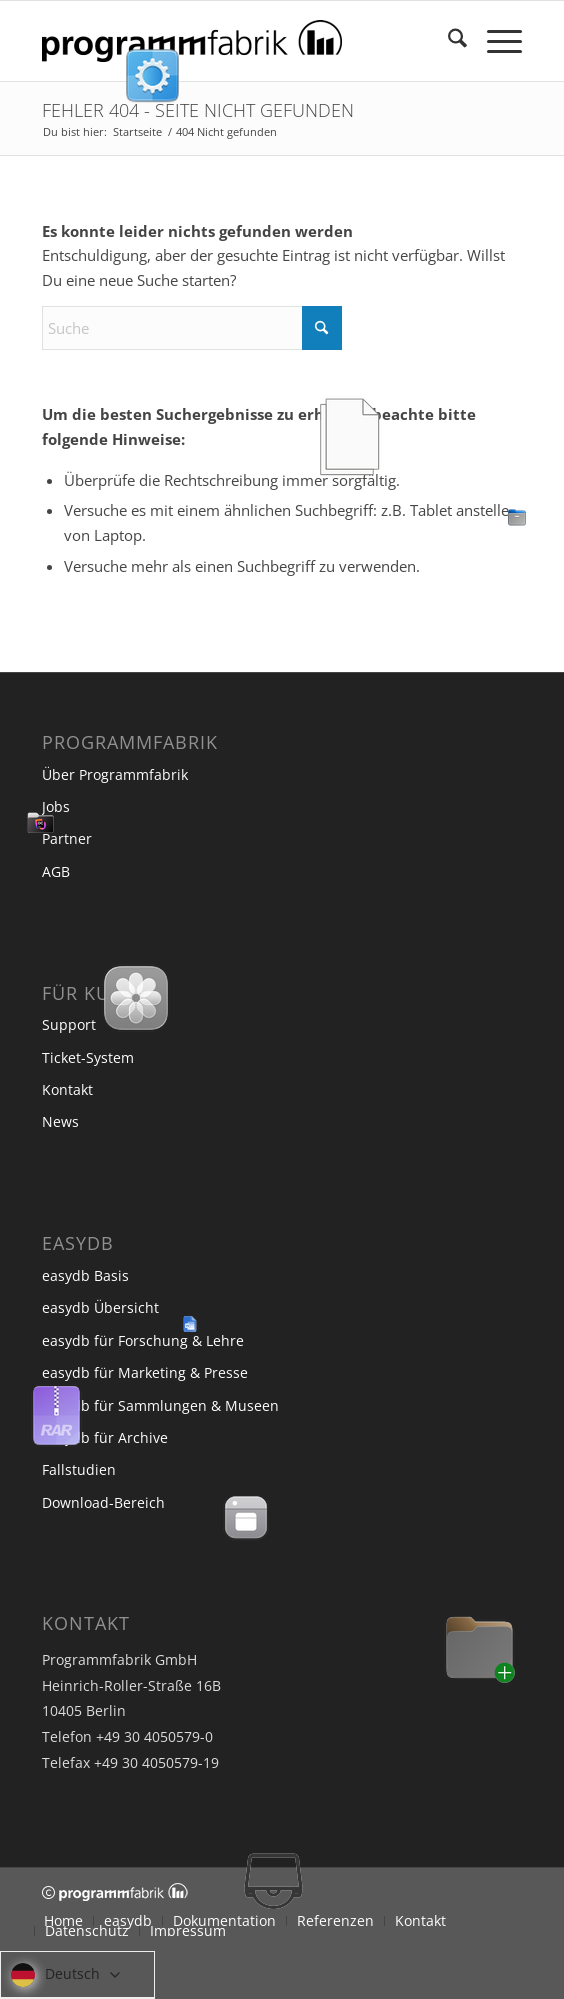  I want to click on open jetbrains dotcover project folder, so click(40, 823).